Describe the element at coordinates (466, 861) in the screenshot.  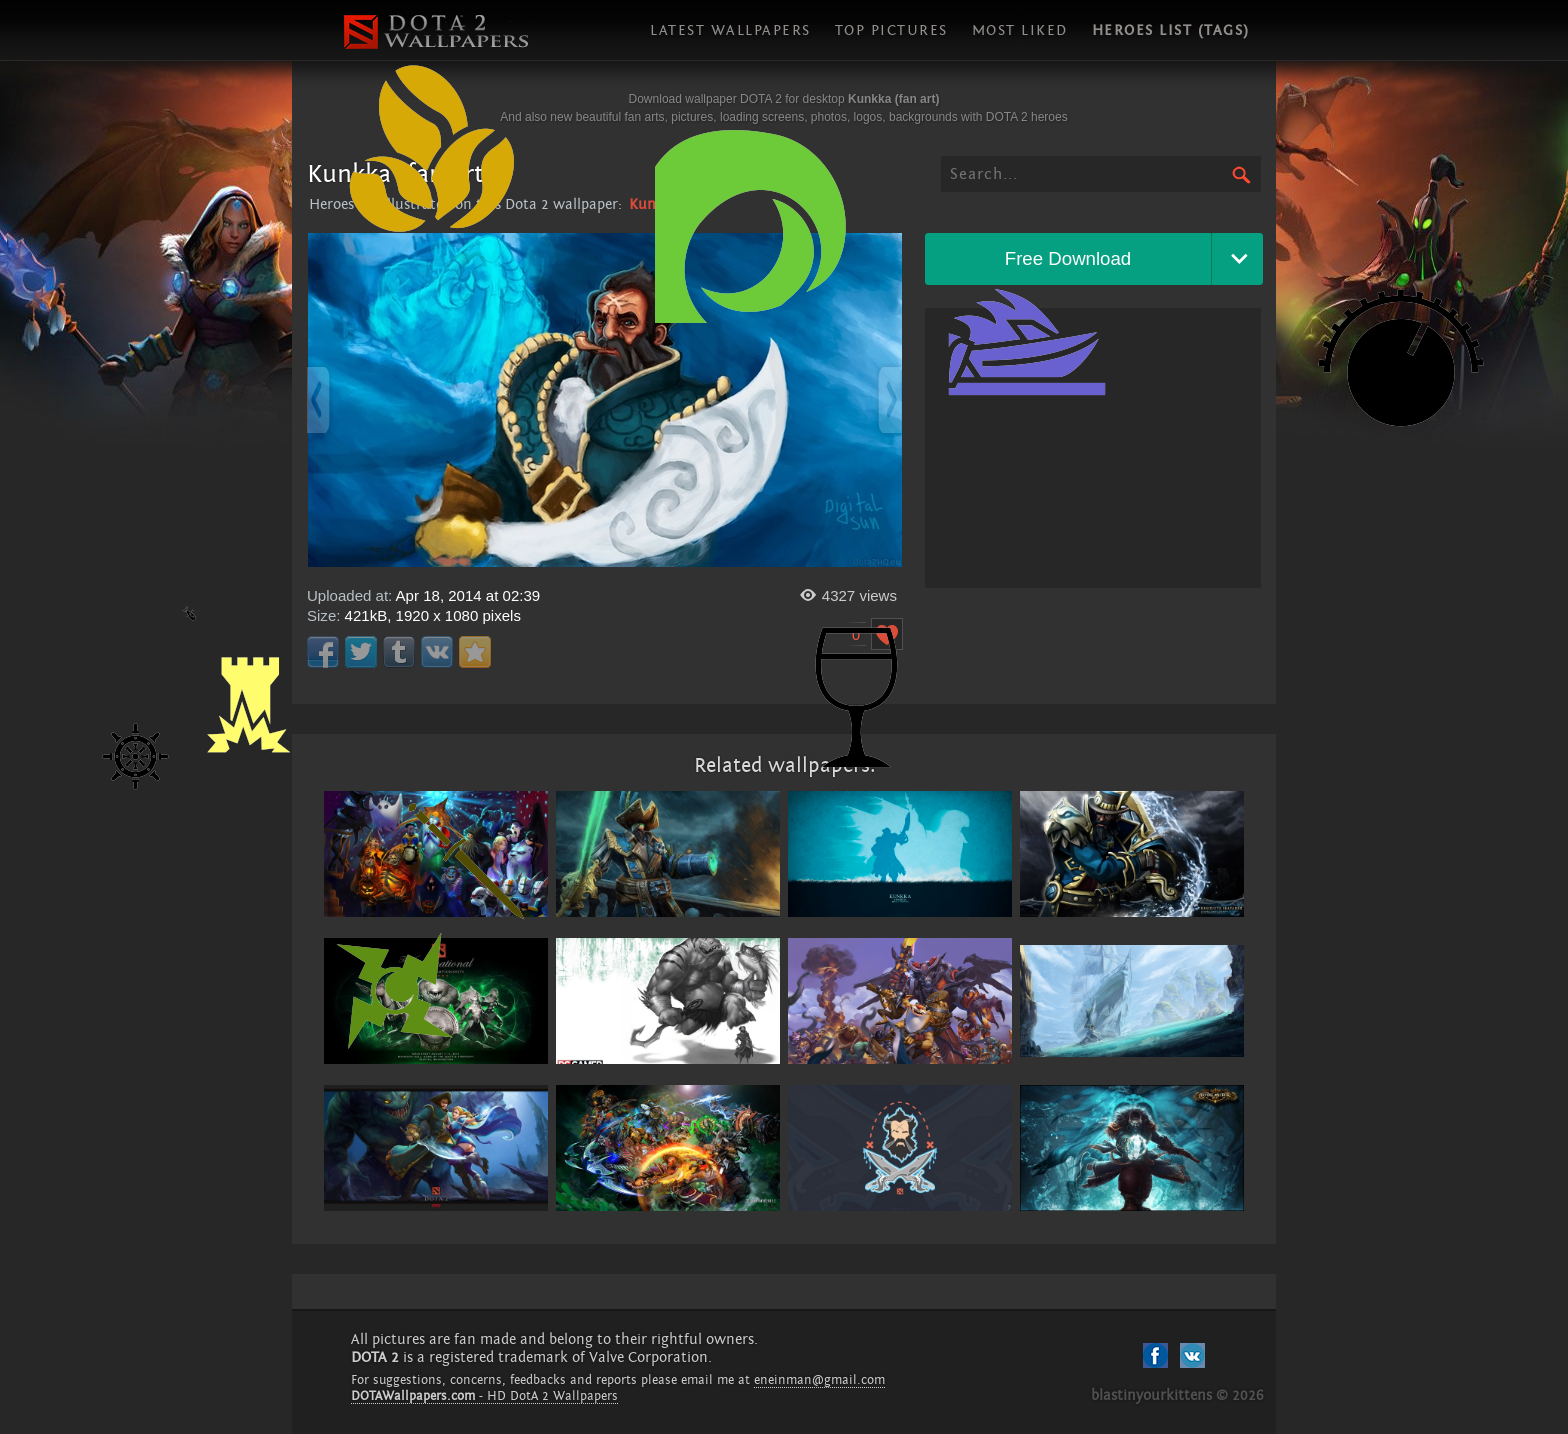
I see `equip a two-handed sword weapon` at that location.